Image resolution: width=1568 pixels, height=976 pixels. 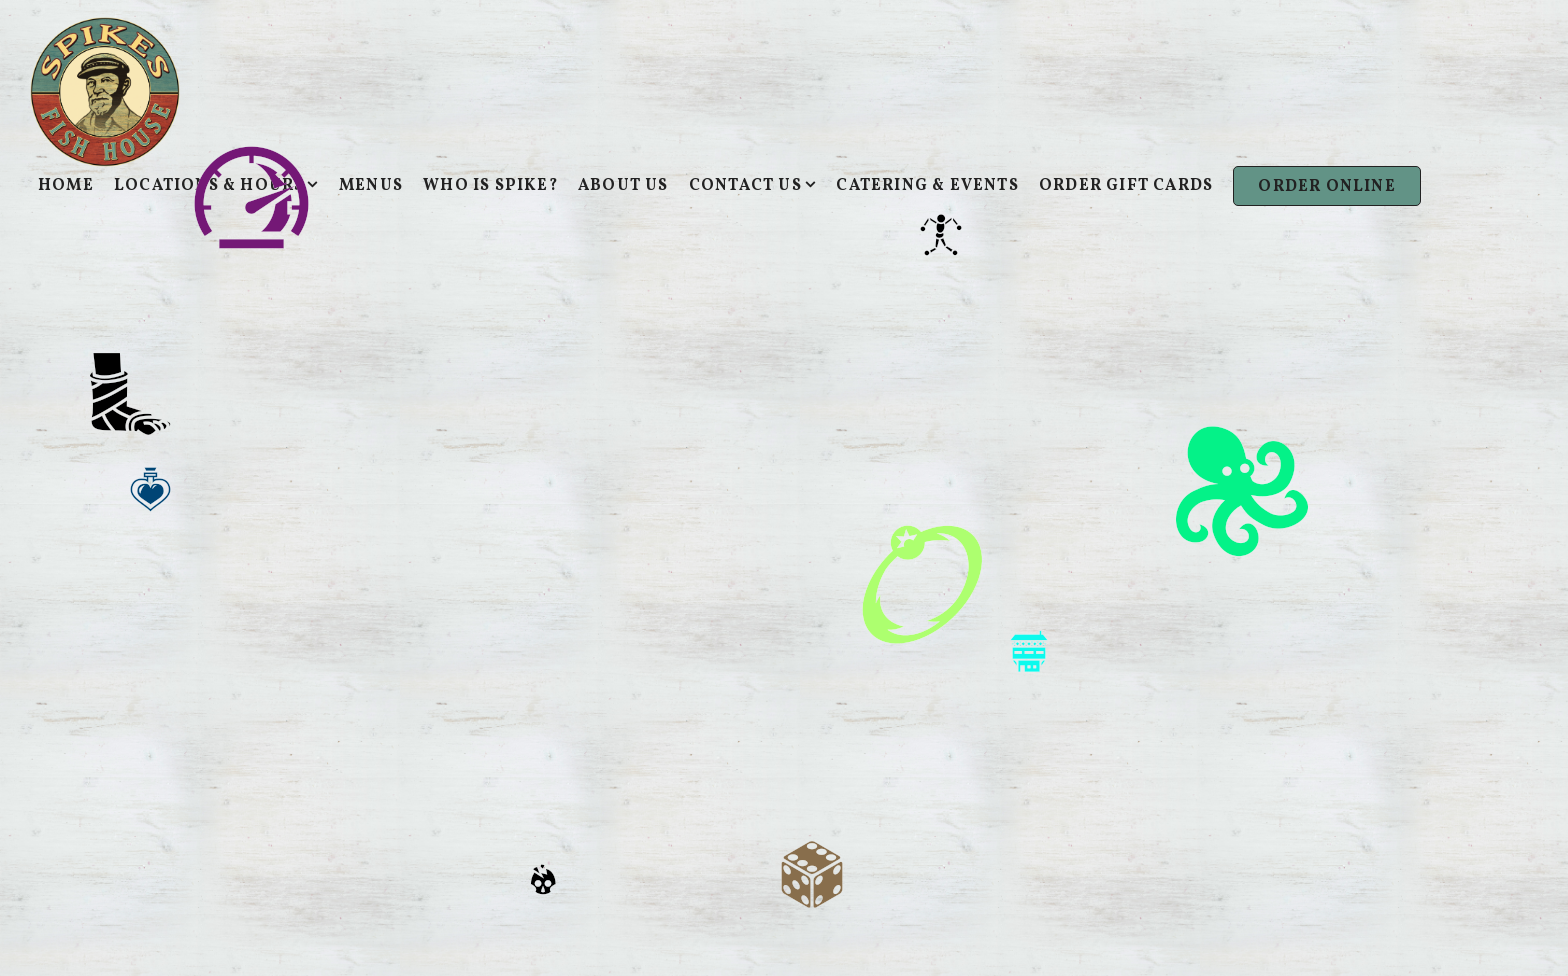 I want to click on refresh or sync starred items, so click(x=922, y=584).